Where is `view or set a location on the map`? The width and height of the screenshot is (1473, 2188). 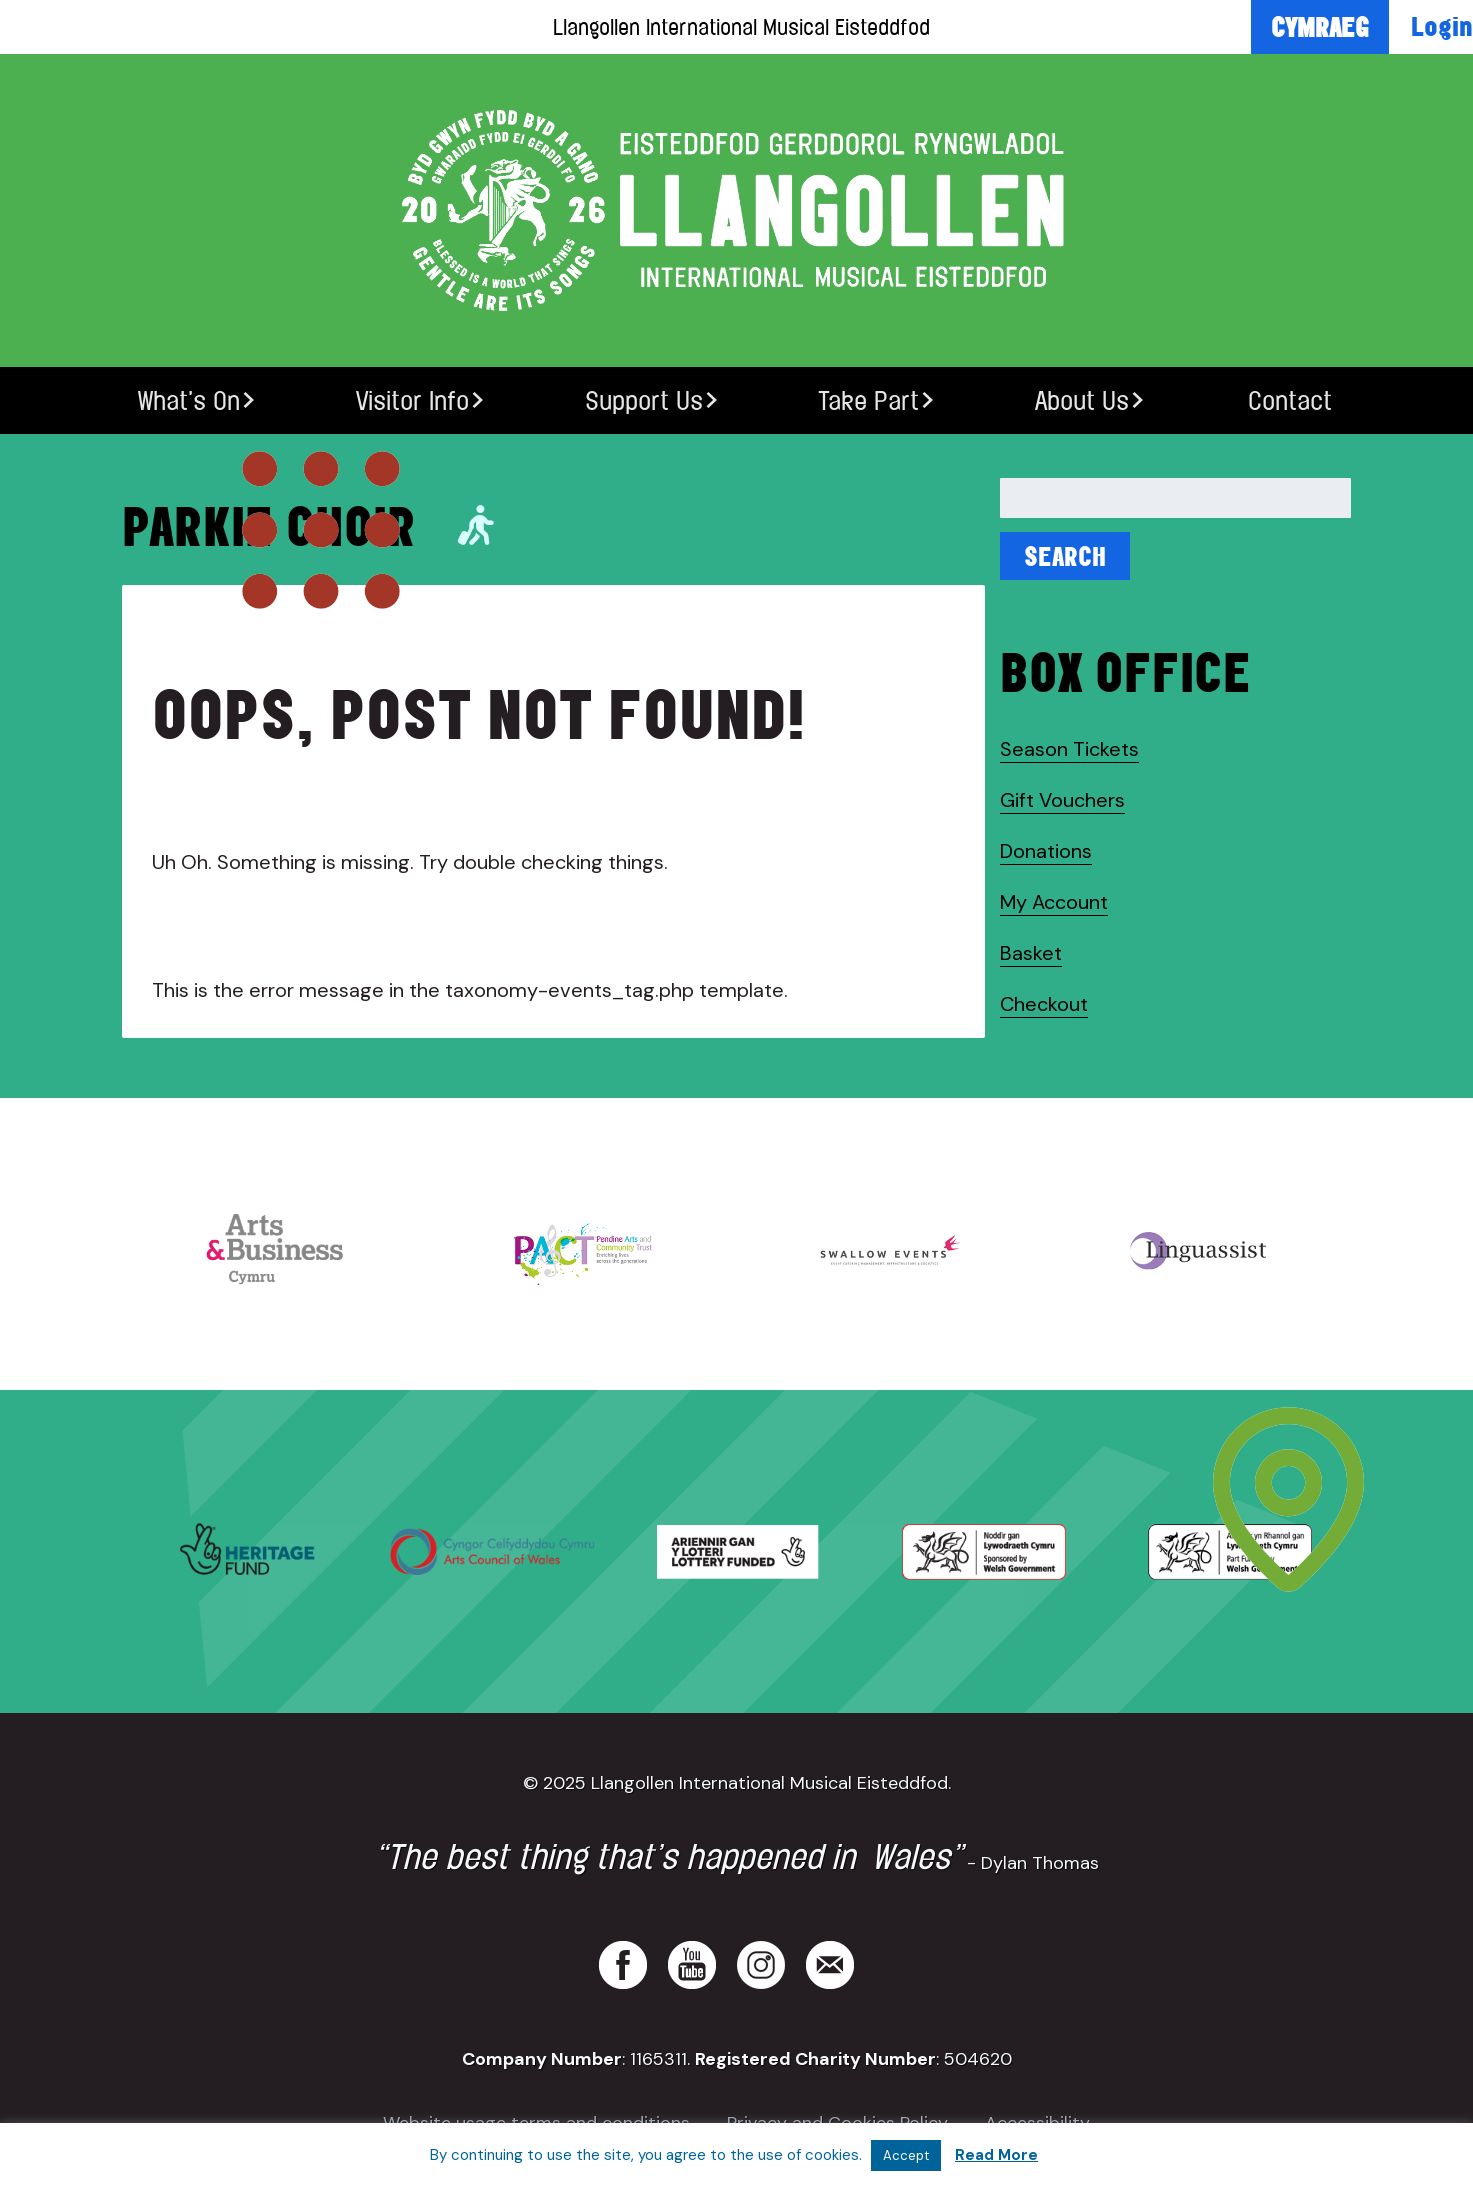 view or set a location on the map is located at coordinates (1288, 1499).